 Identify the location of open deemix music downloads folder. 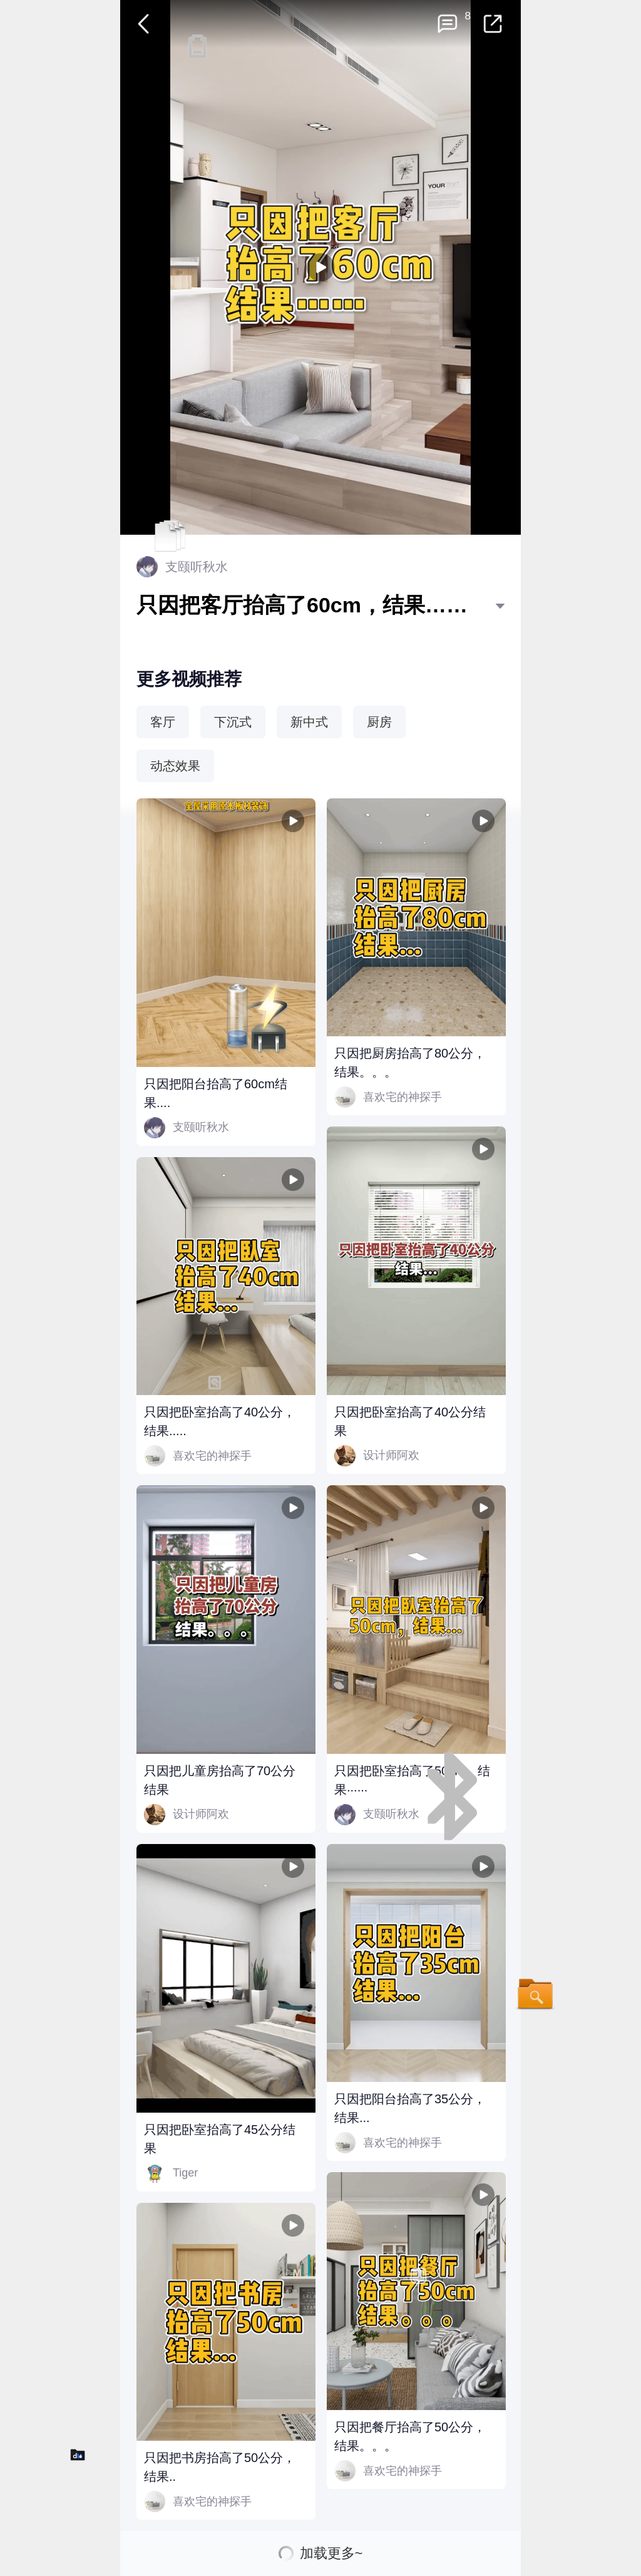
(78, 2455).